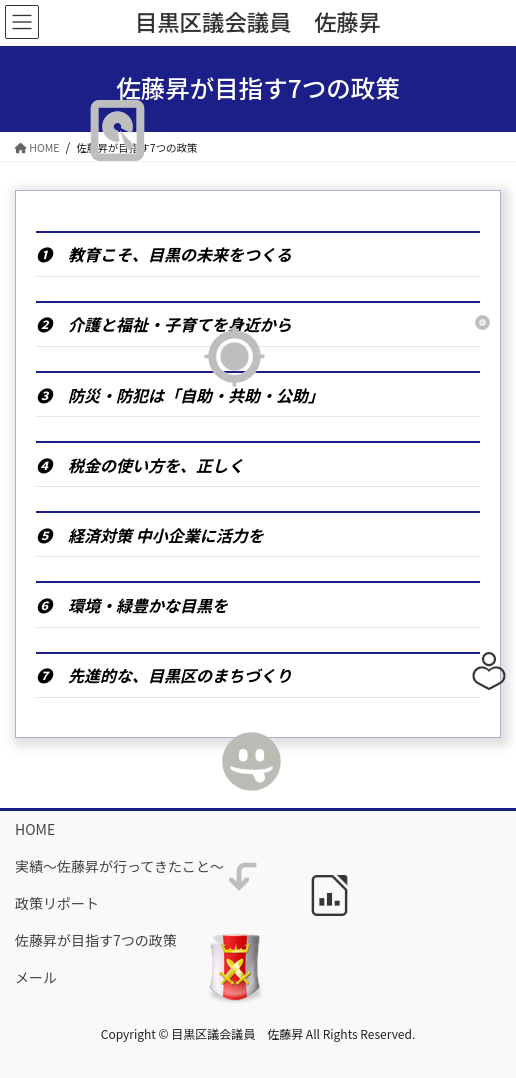 The height and width of the screenshot is (1078, 516). Describe the element at coordinates (251, 761) in the screenshot. I see `emoji reaction showing playful or teasing mood` at that location.